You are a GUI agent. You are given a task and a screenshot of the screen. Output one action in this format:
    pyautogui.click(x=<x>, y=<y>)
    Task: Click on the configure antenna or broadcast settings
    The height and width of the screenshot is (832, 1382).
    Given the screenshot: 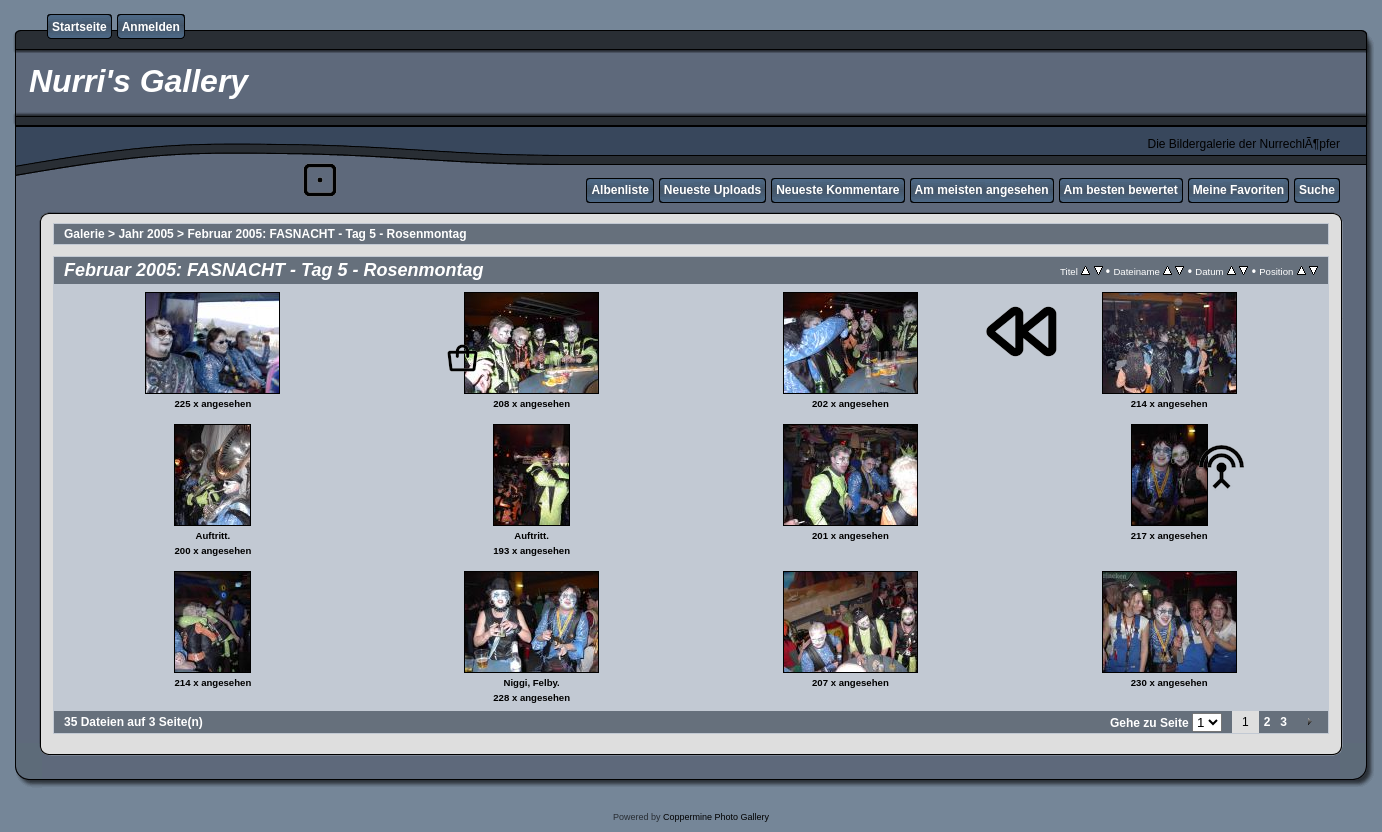 What is the action you would take?
    pyautogui.click(x=1221, y=467)
    